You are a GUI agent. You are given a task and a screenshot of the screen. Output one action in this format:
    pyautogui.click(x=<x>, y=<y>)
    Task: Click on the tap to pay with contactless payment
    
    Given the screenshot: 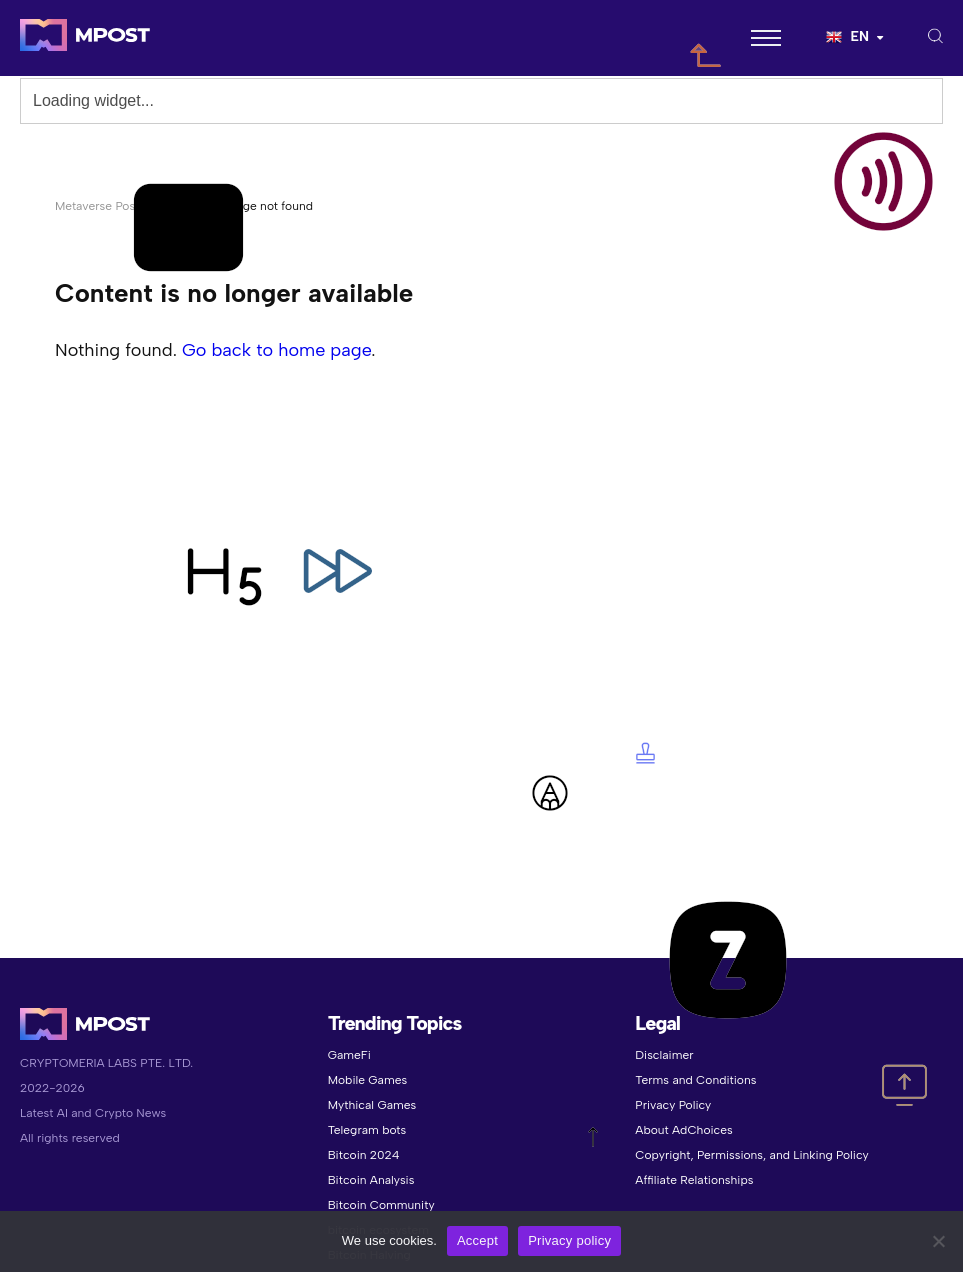 What is the action you would take?
    pyautogui.click(x=883, y=181)
    